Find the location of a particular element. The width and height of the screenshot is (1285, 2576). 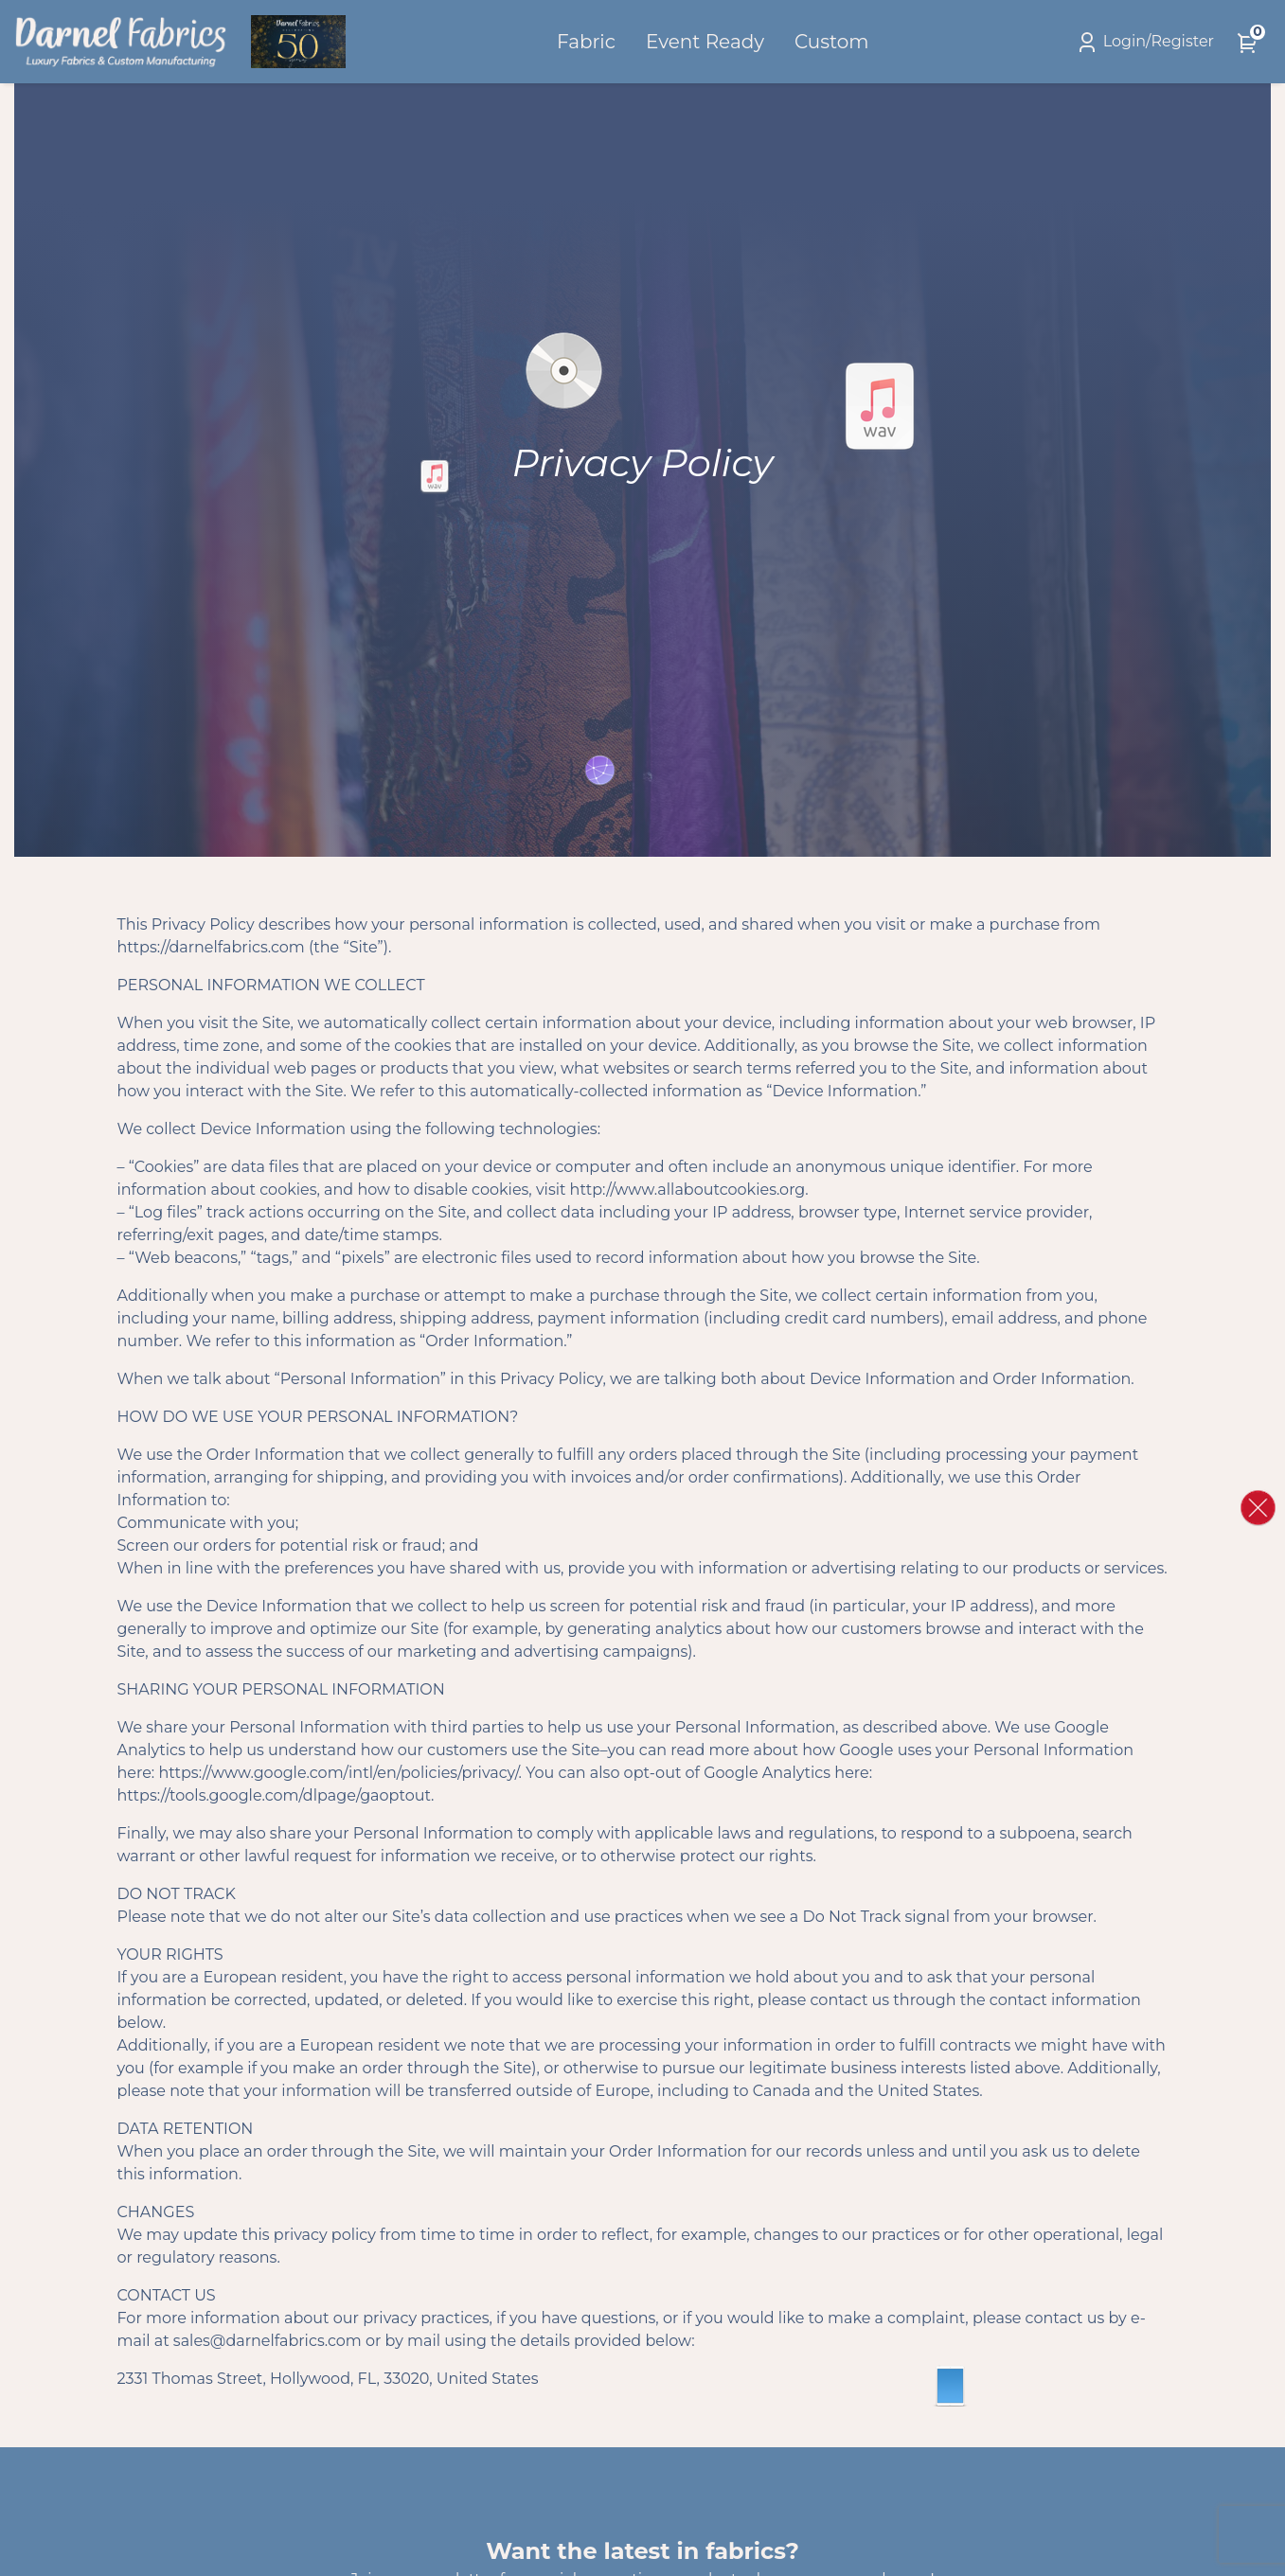

a wav audio file is located at coordinates (435, 476).